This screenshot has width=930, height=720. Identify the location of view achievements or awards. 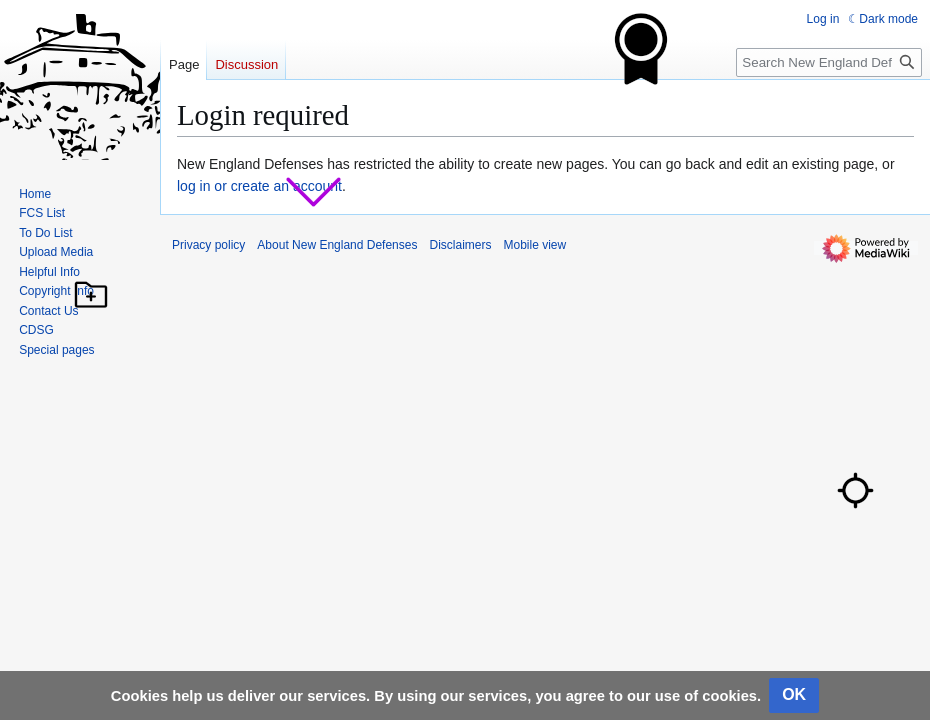
(641, 49).